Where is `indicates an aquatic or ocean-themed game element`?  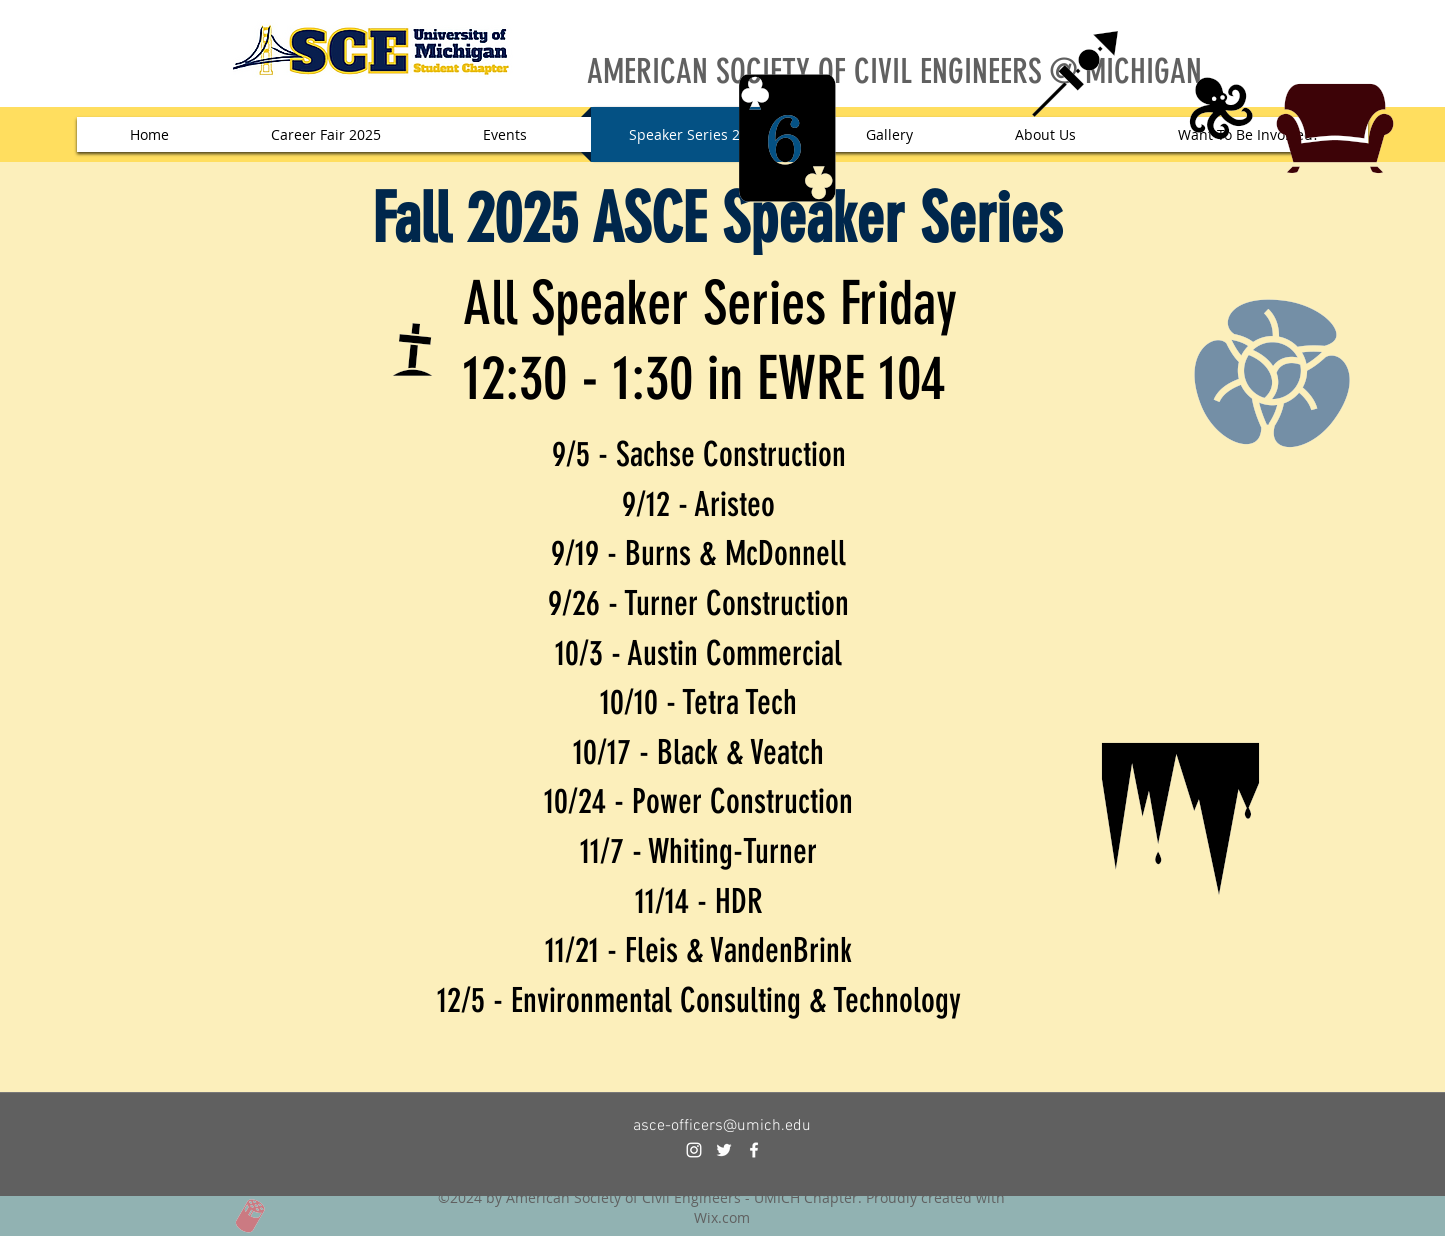
indicates an aquatic or ocean-themed game element is located at coordinates (1221, 108).